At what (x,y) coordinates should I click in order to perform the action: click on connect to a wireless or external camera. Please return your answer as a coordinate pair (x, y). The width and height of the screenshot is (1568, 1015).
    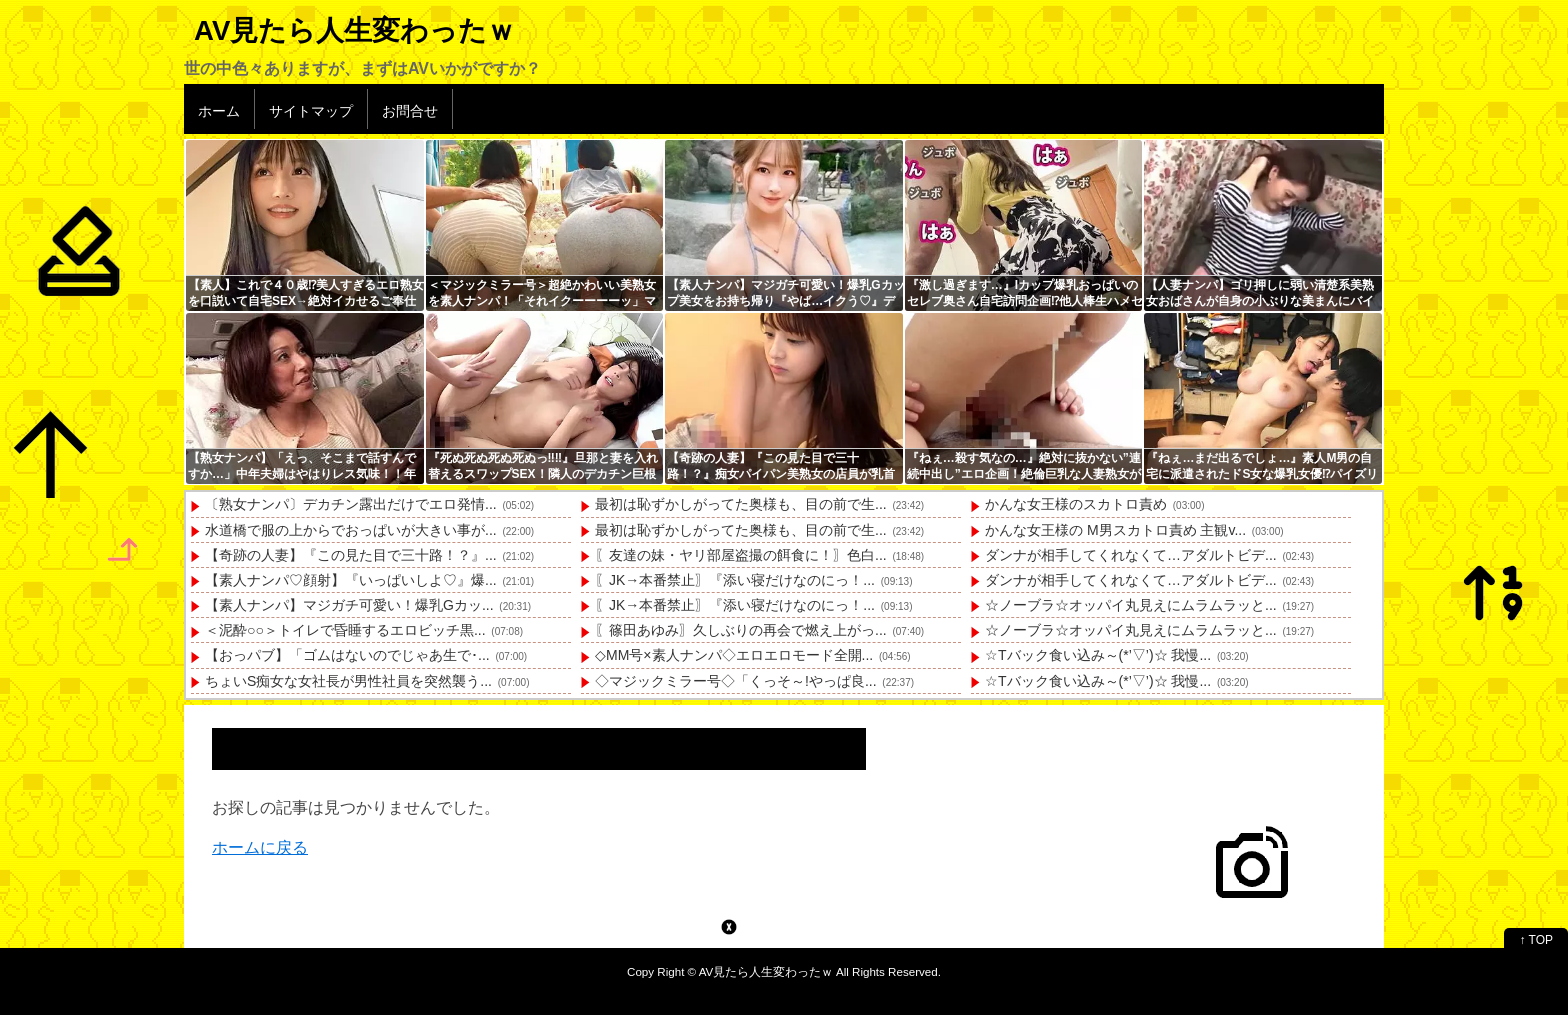
    Looking at the image, I should click on (1252, 862).